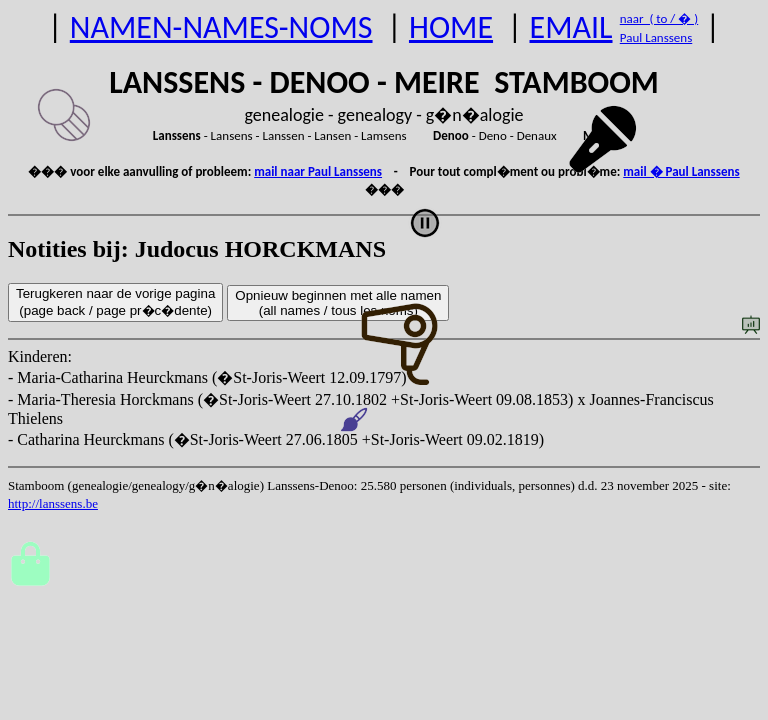  I want to click on hair styling or salon services, so click(401, 340).